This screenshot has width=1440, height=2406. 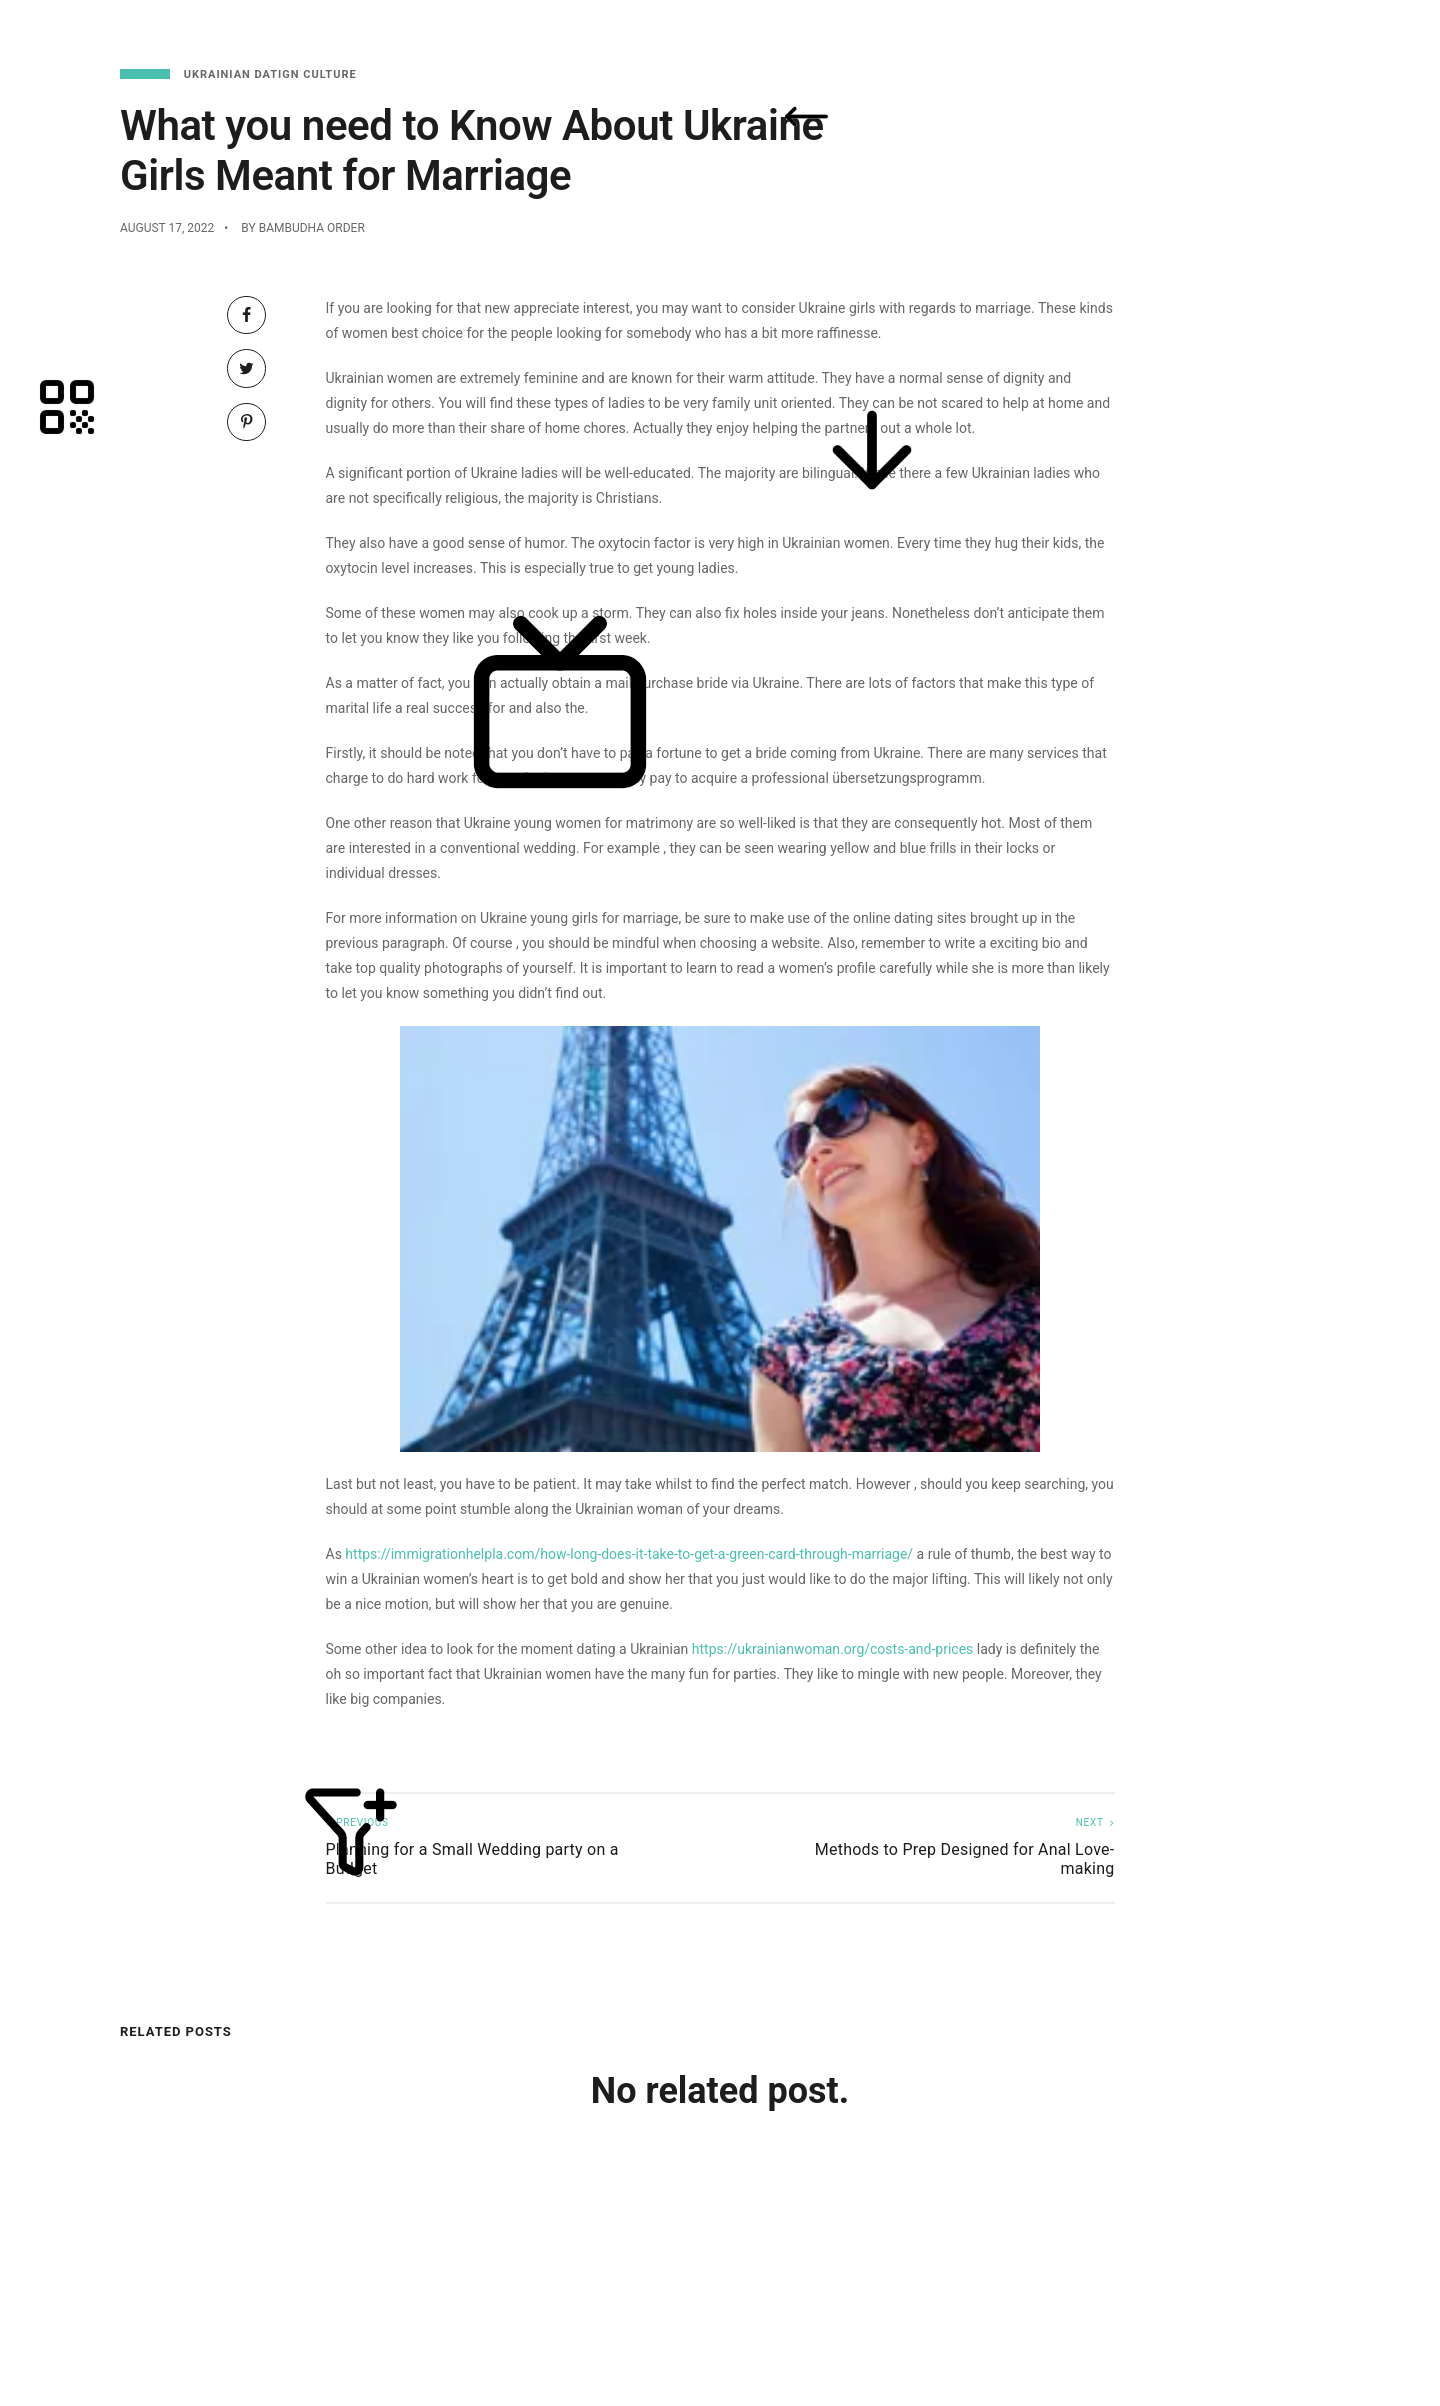 What do you see at coordinates (560, 702) in the screenshot?
I see `access tv or video streaming content` at bounding box center [560, 702].